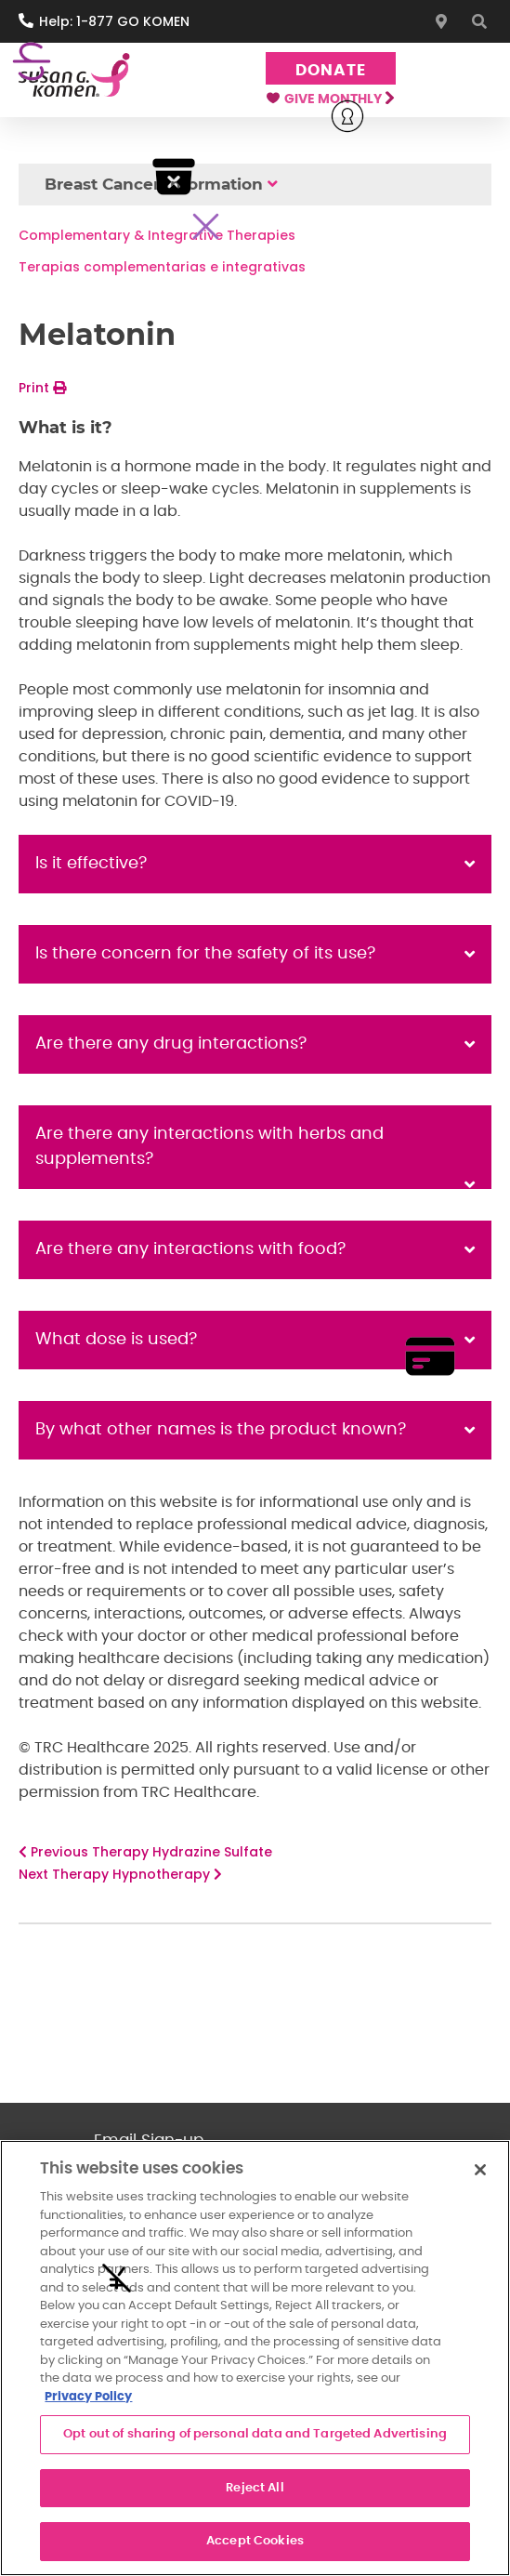 The width and height of the screenshot is (510, 2576). I want to click on close a dialog or modal, so click(205, 226).